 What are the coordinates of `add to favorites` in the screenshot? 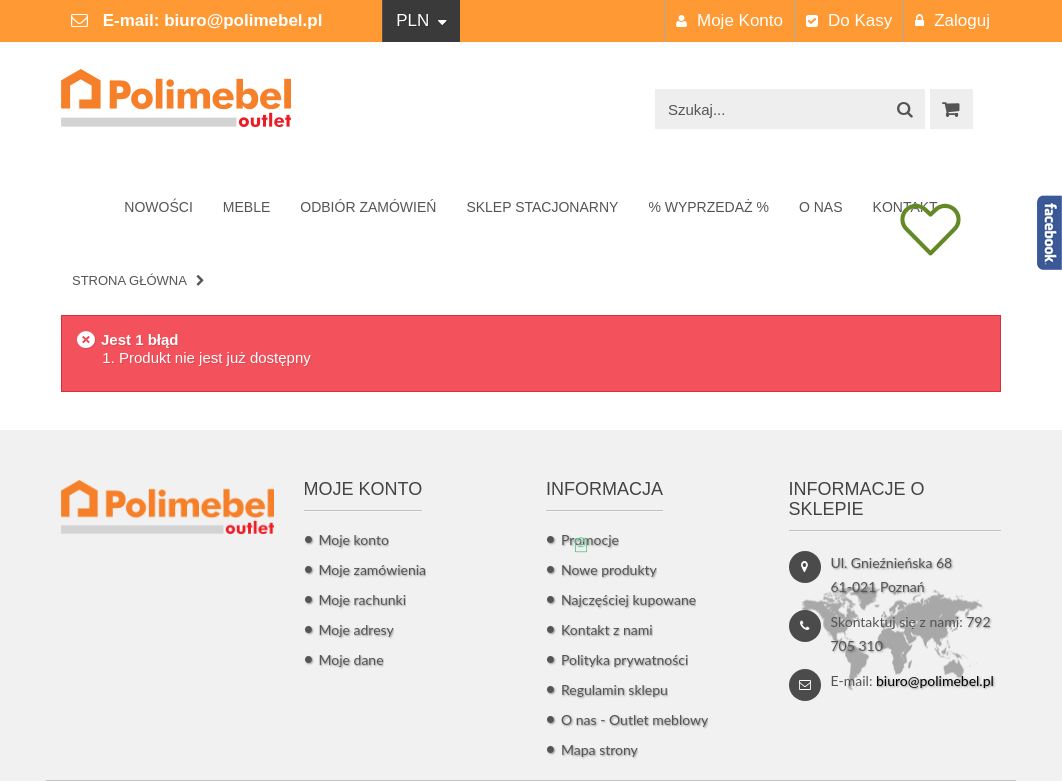 It's located at (930, 227).